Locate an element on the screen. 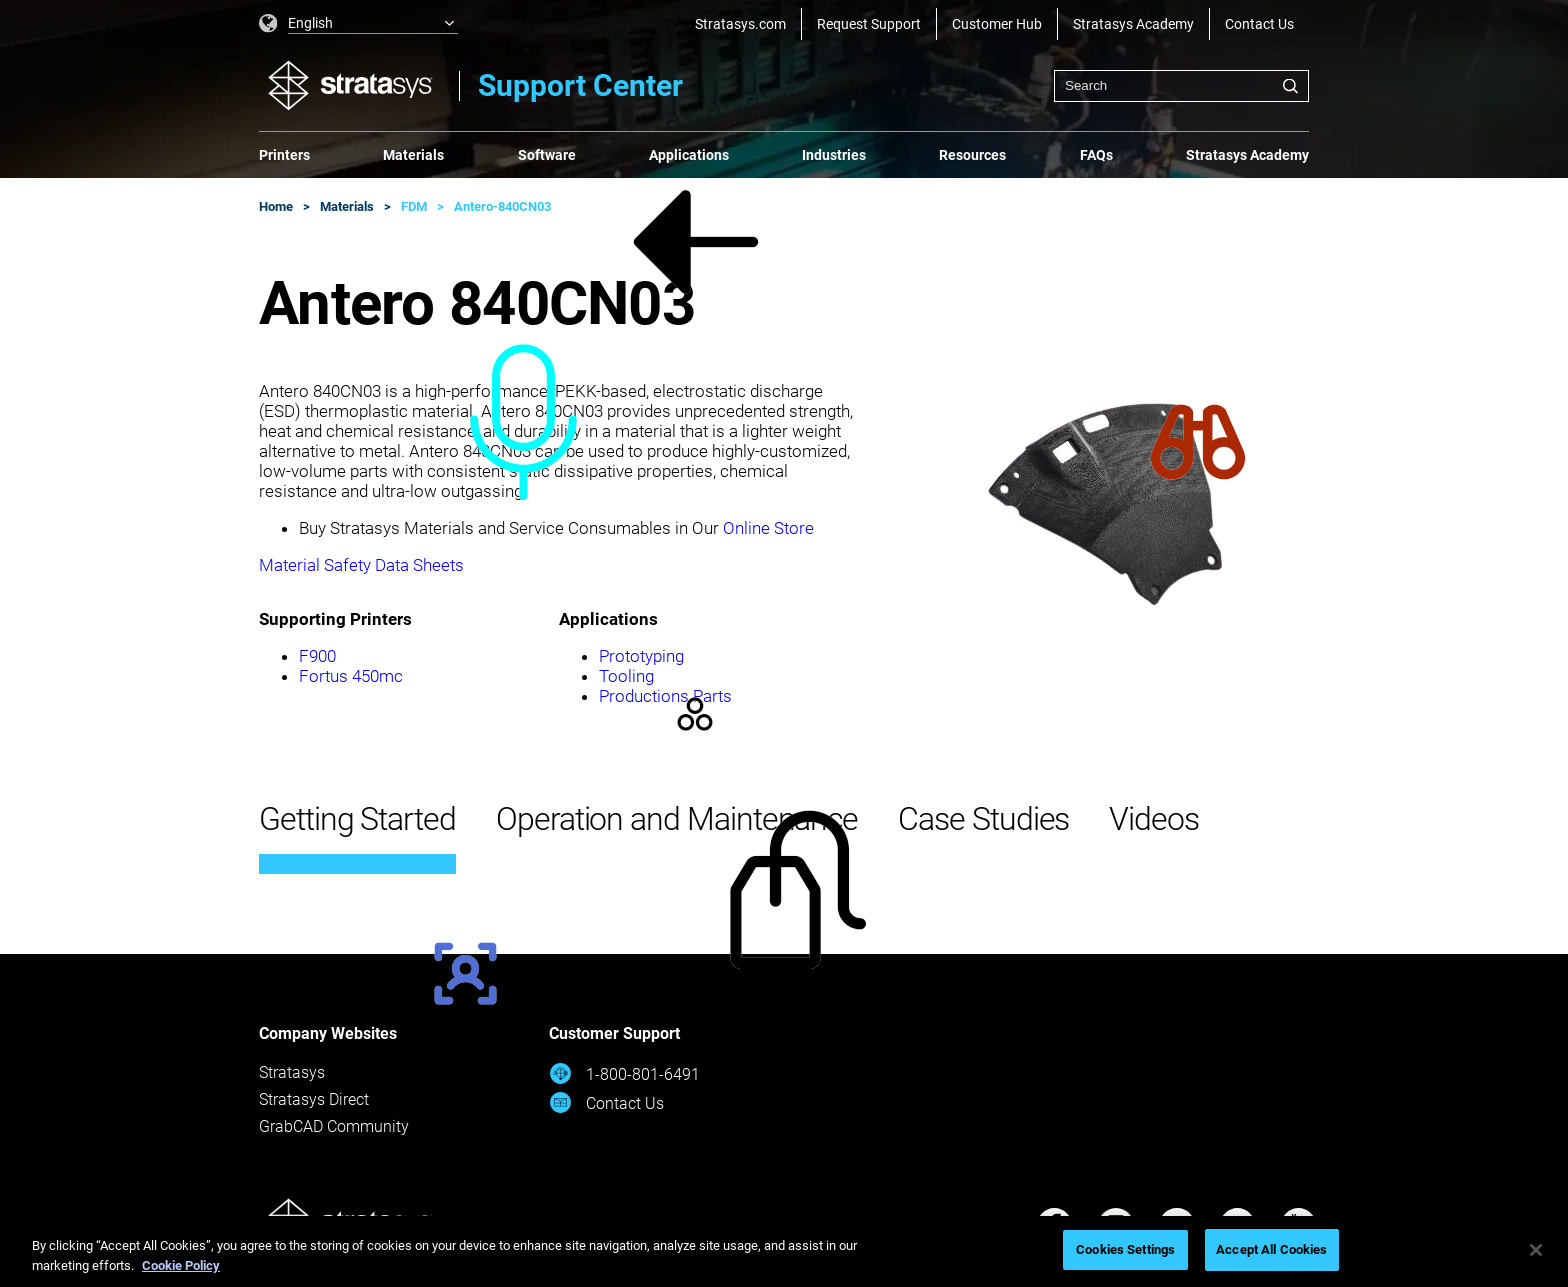  view connected groups or clusters is located at coordinates (695, 714).